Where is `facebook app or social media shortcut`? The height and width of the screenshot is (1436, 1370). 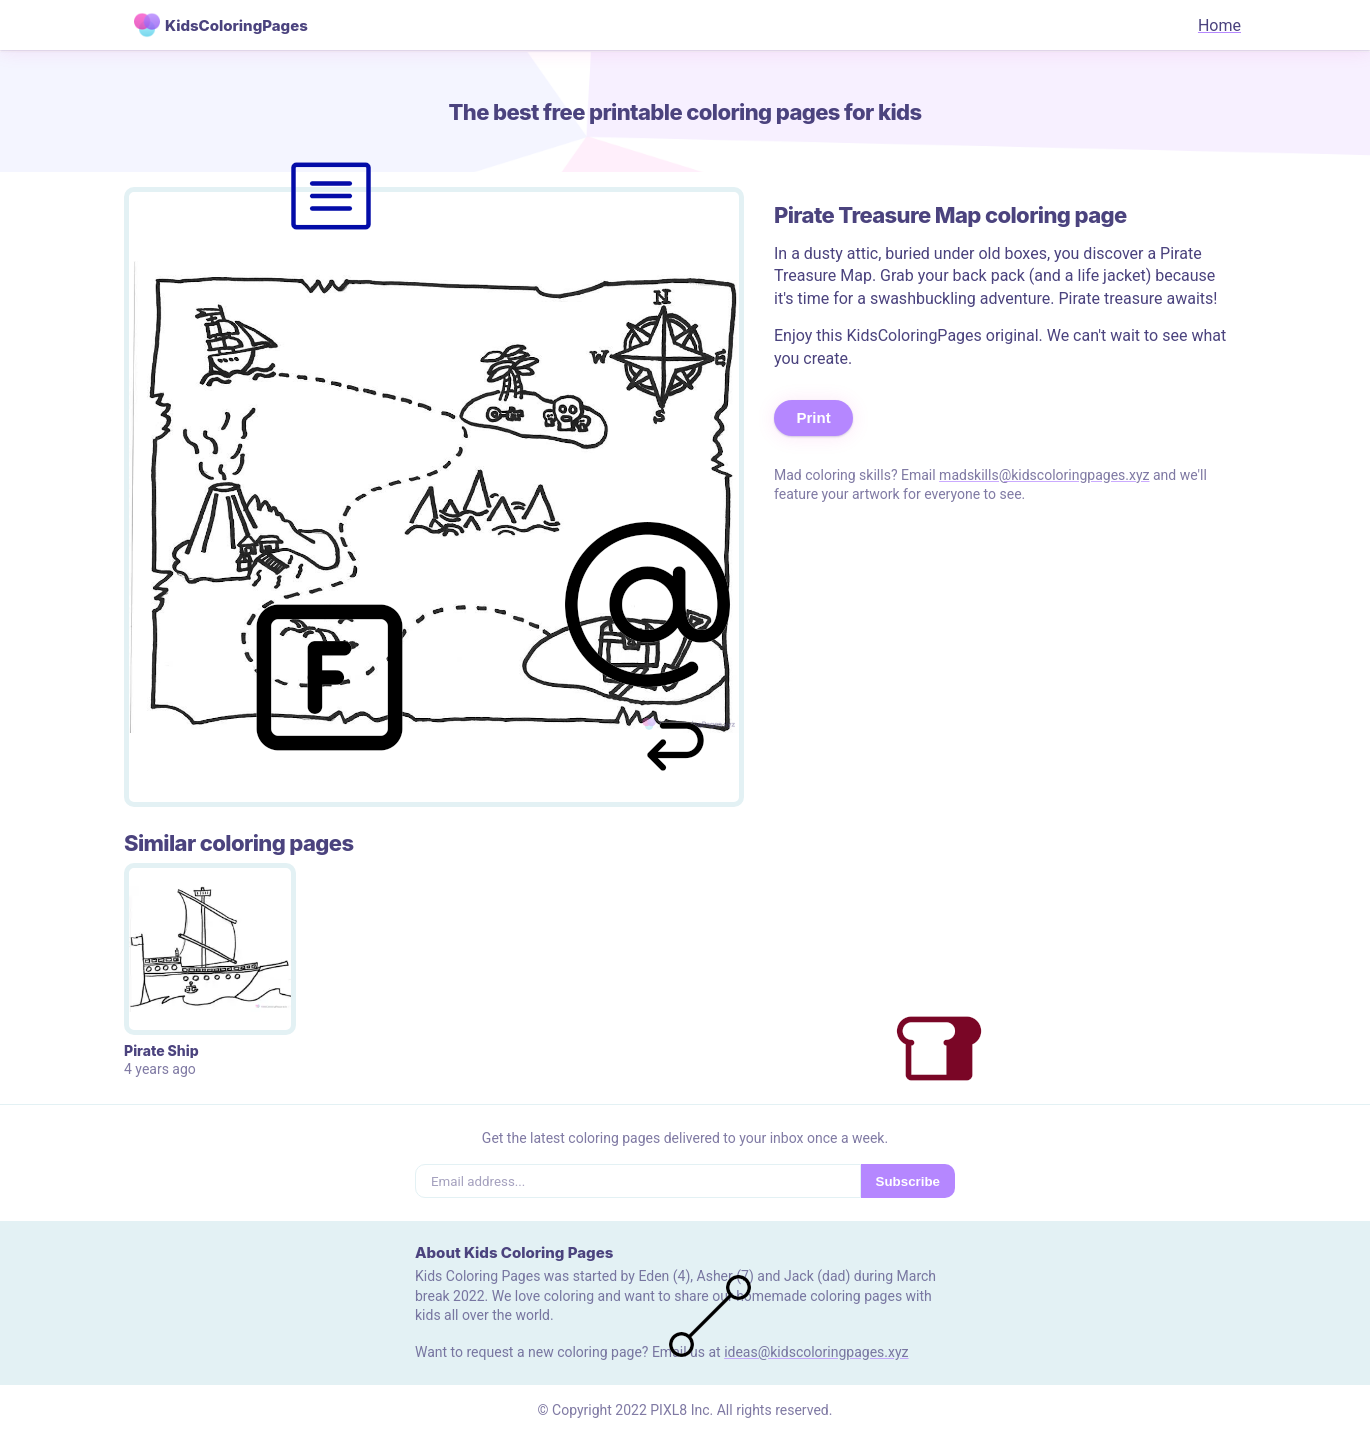
facebook app or social media shortcut is located at coordinates (329, 677).